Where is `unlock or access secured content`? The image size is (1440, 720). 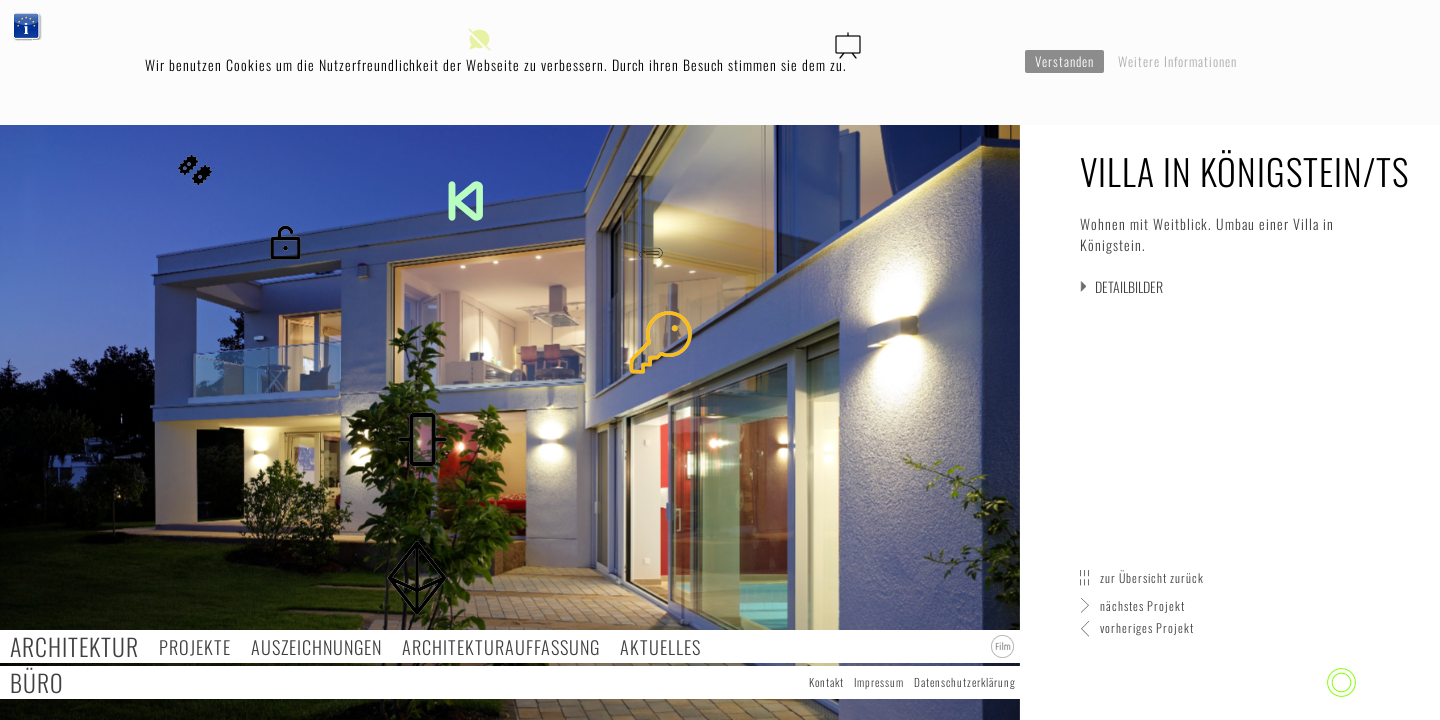
unlock or access secured content is located at coordinates (285, 244).